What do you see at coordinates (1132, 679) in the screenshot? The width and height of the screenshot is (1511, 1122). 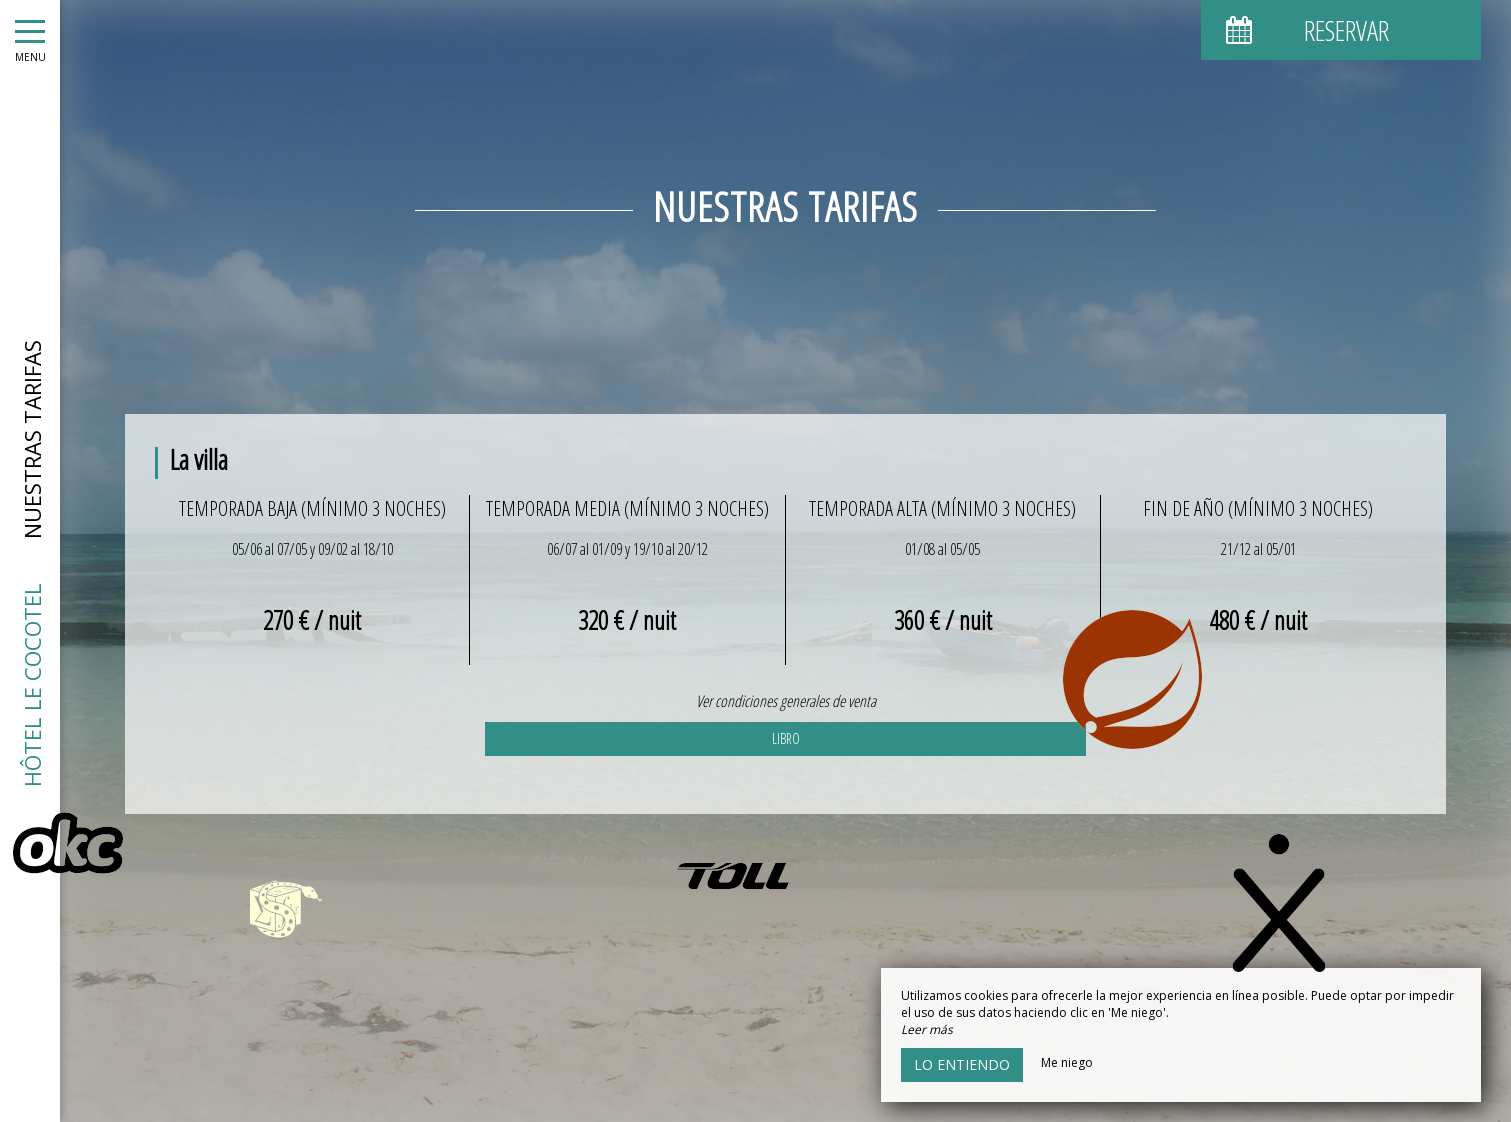 I see `spring framework logo` at bounding box center [1132, 679].